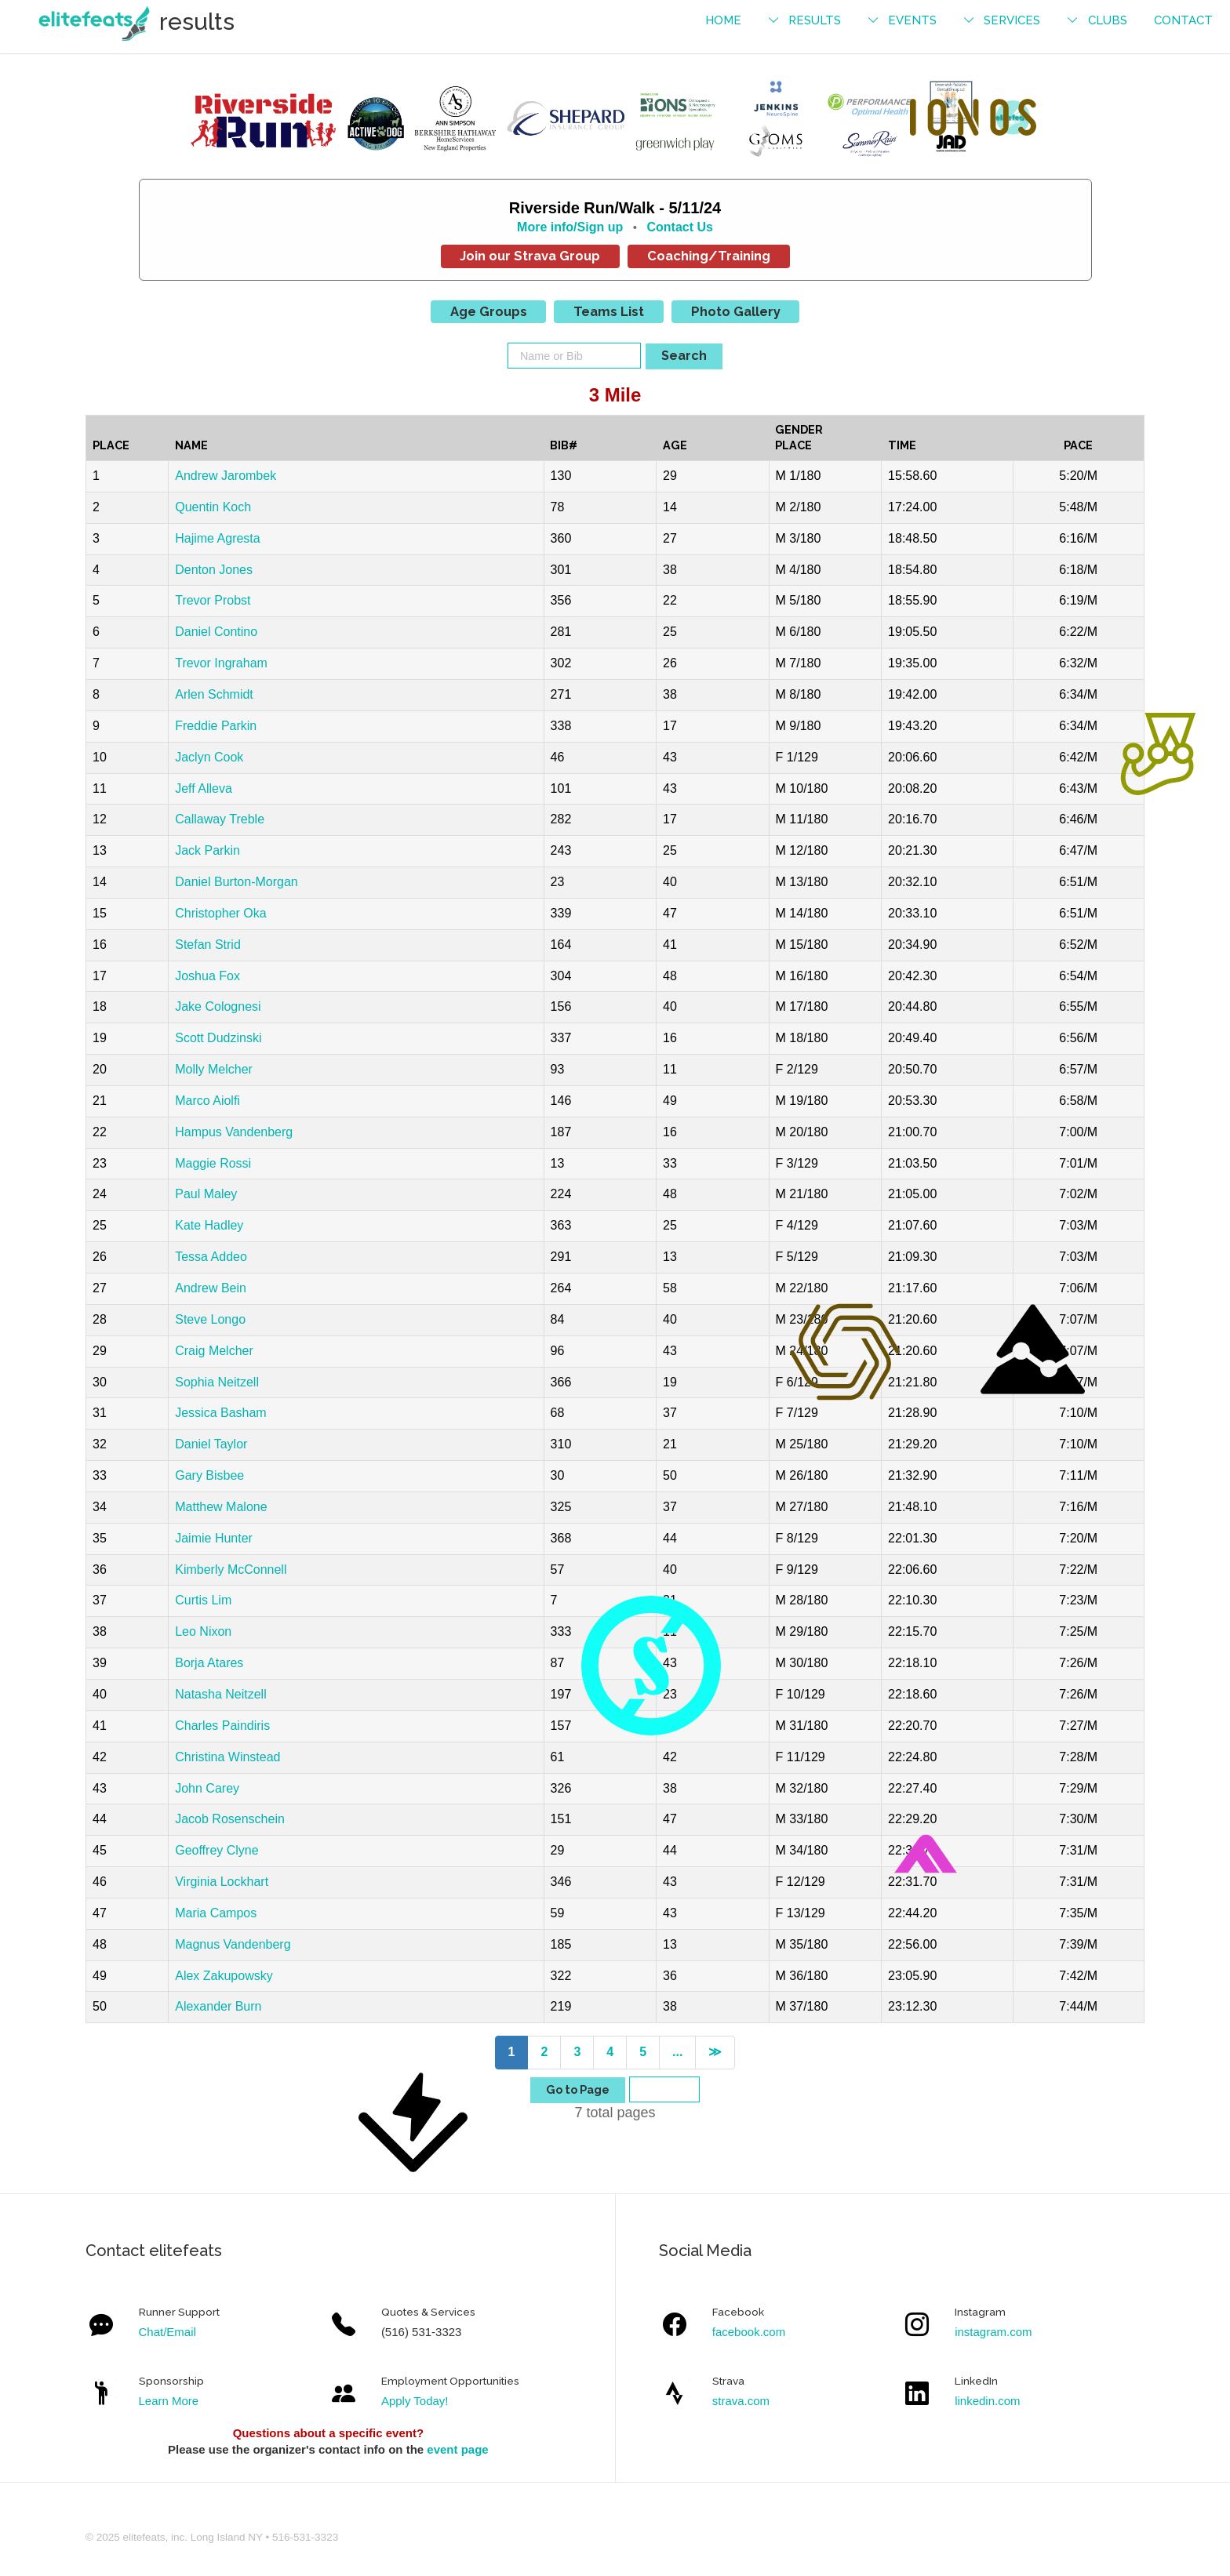  What do you see at coordinates (926, 1854) in the screenshot?
I see `launch THE FINALS game` at bounding box center [926, 1854].